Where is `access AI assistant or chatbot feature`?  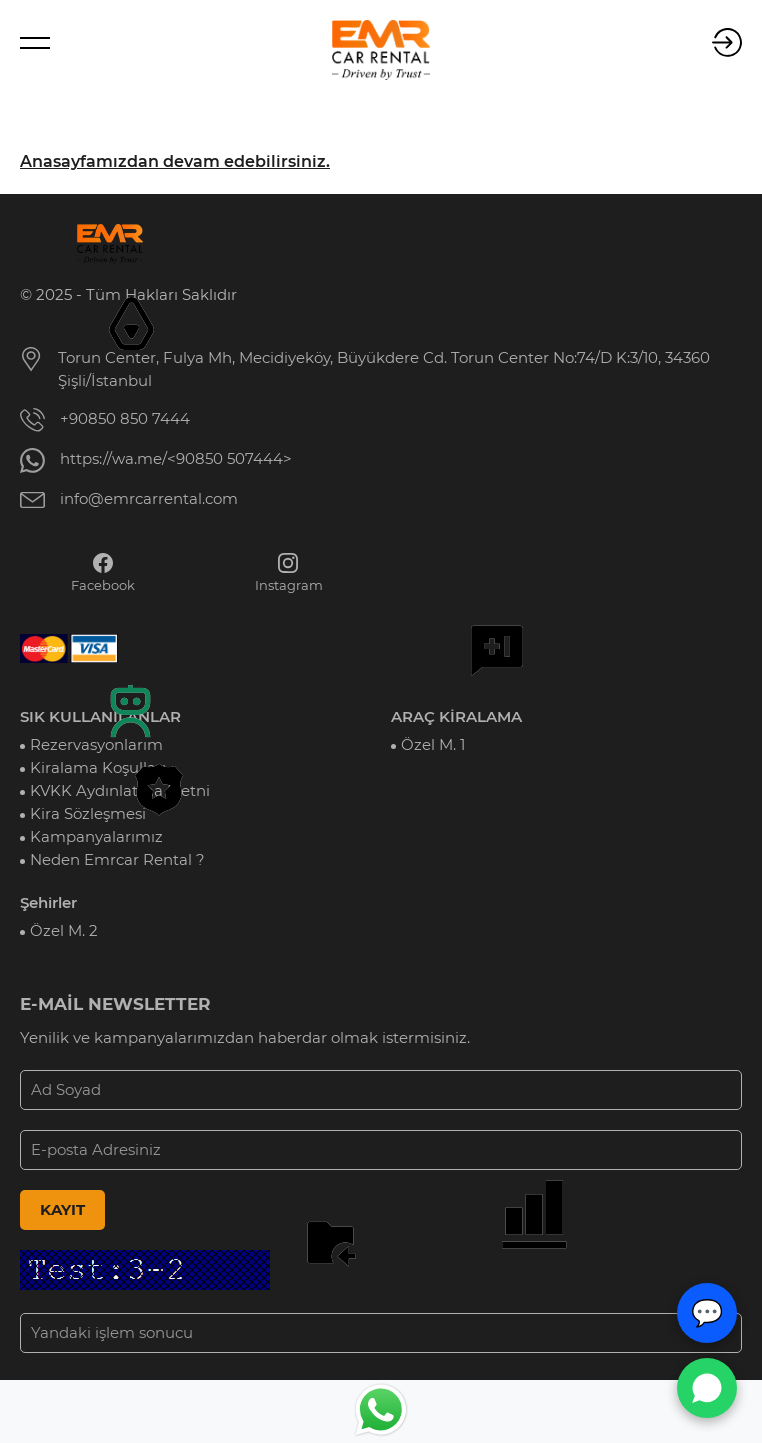 access AI assistant or chatbot feature is located at coordinates (130, 712).